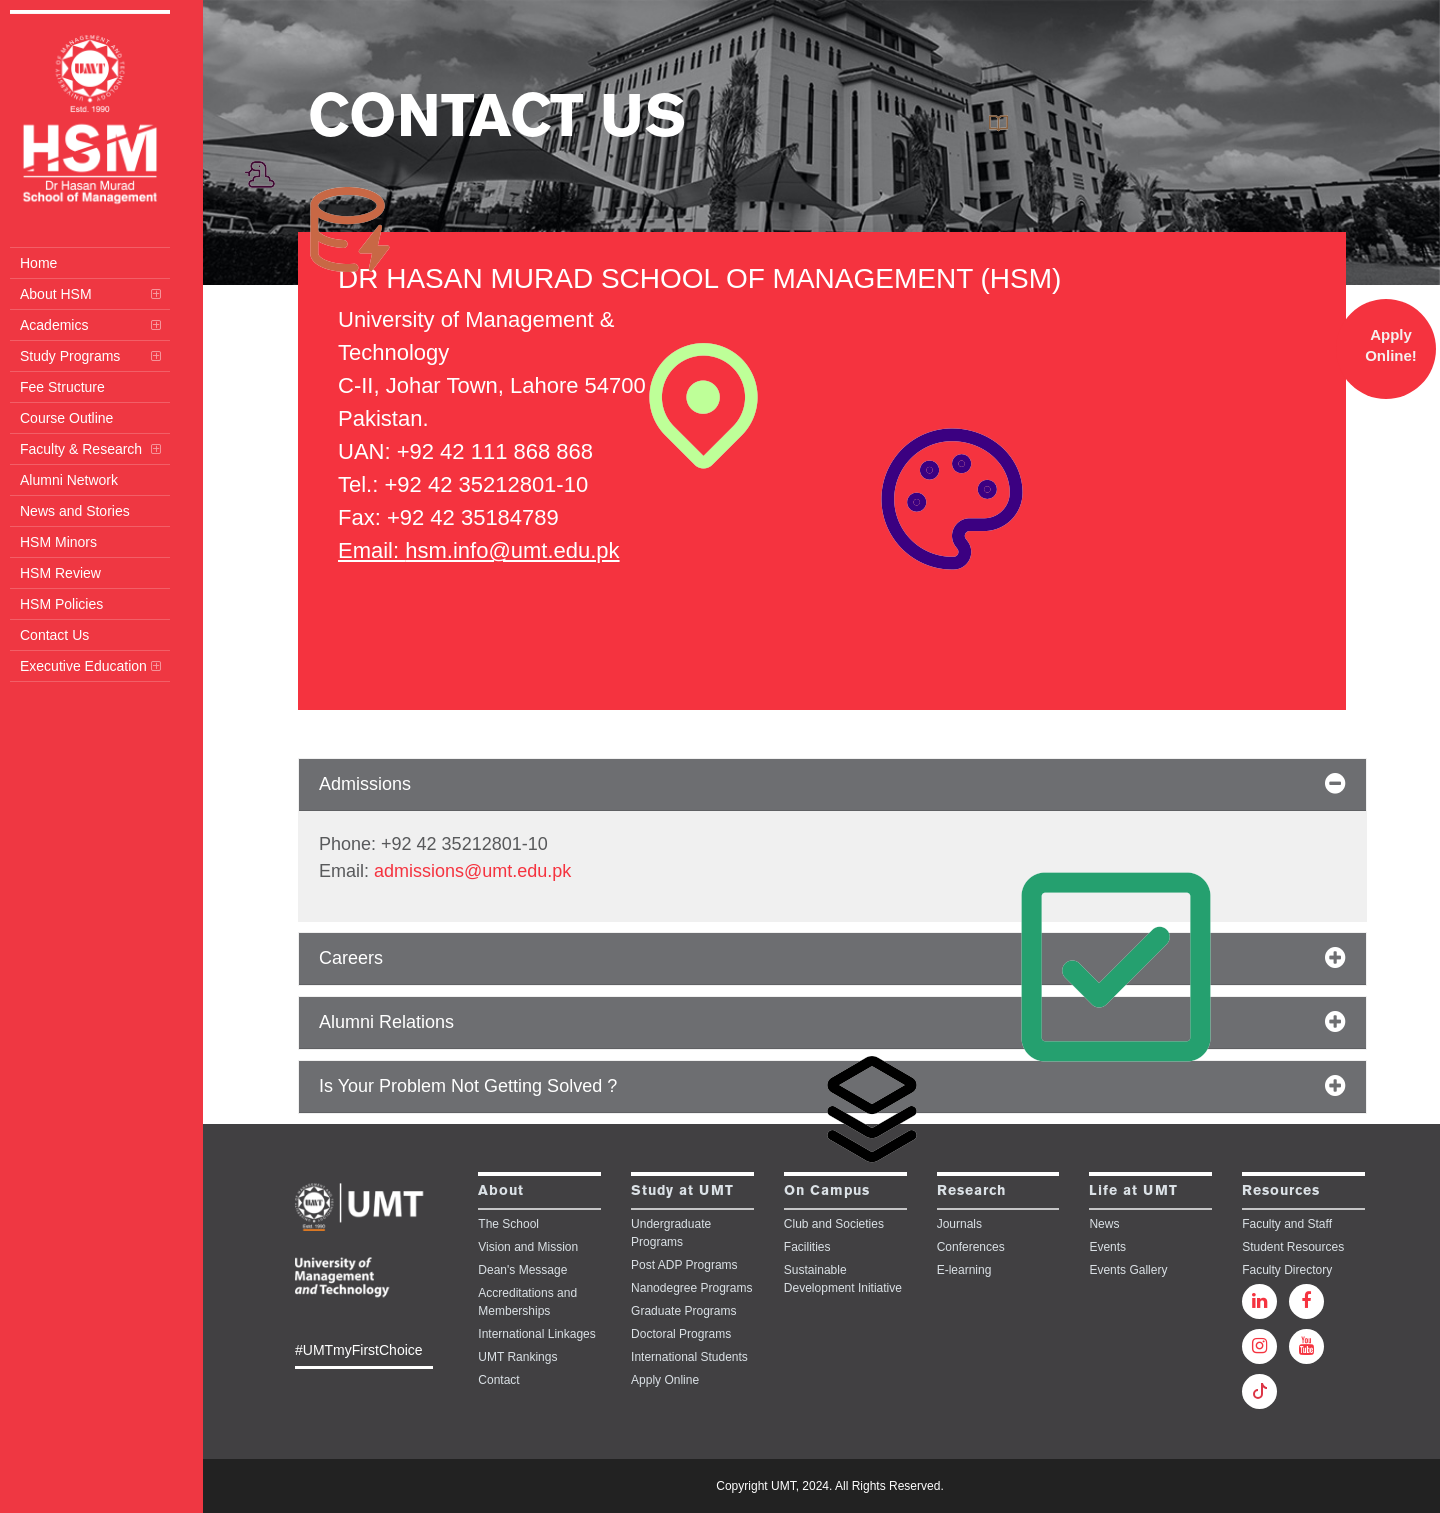  What do you see at coordinates (872, 1110) in the screenshot?
I see `view stacked layers or items` at bounding box center [872, 1110].